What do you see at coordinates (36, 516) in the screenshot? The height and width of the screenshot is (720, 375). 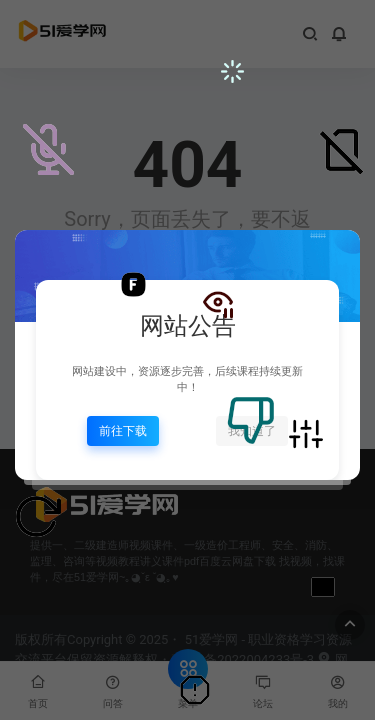 I see `redo or repeat the last action` at bounding box center [36, 516].